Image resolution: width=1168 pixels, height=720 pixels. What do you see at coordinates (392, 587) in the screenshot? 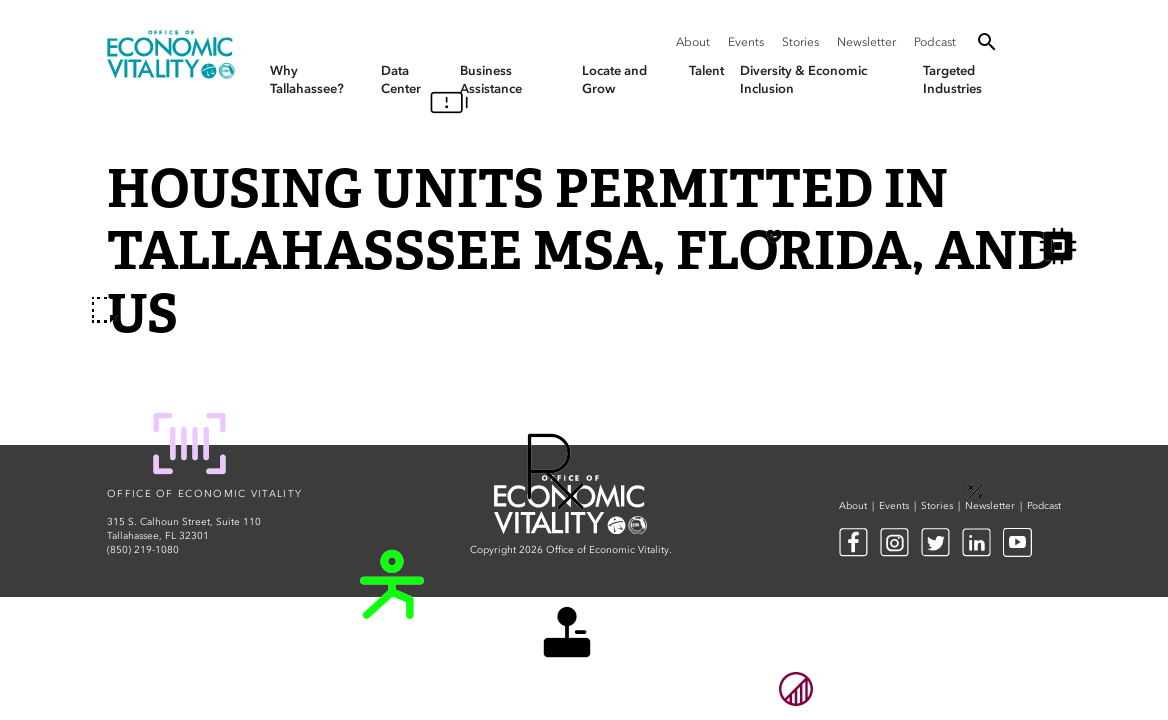
I see `access tai chi or meditation exercises` at bounding box center [392, 587].